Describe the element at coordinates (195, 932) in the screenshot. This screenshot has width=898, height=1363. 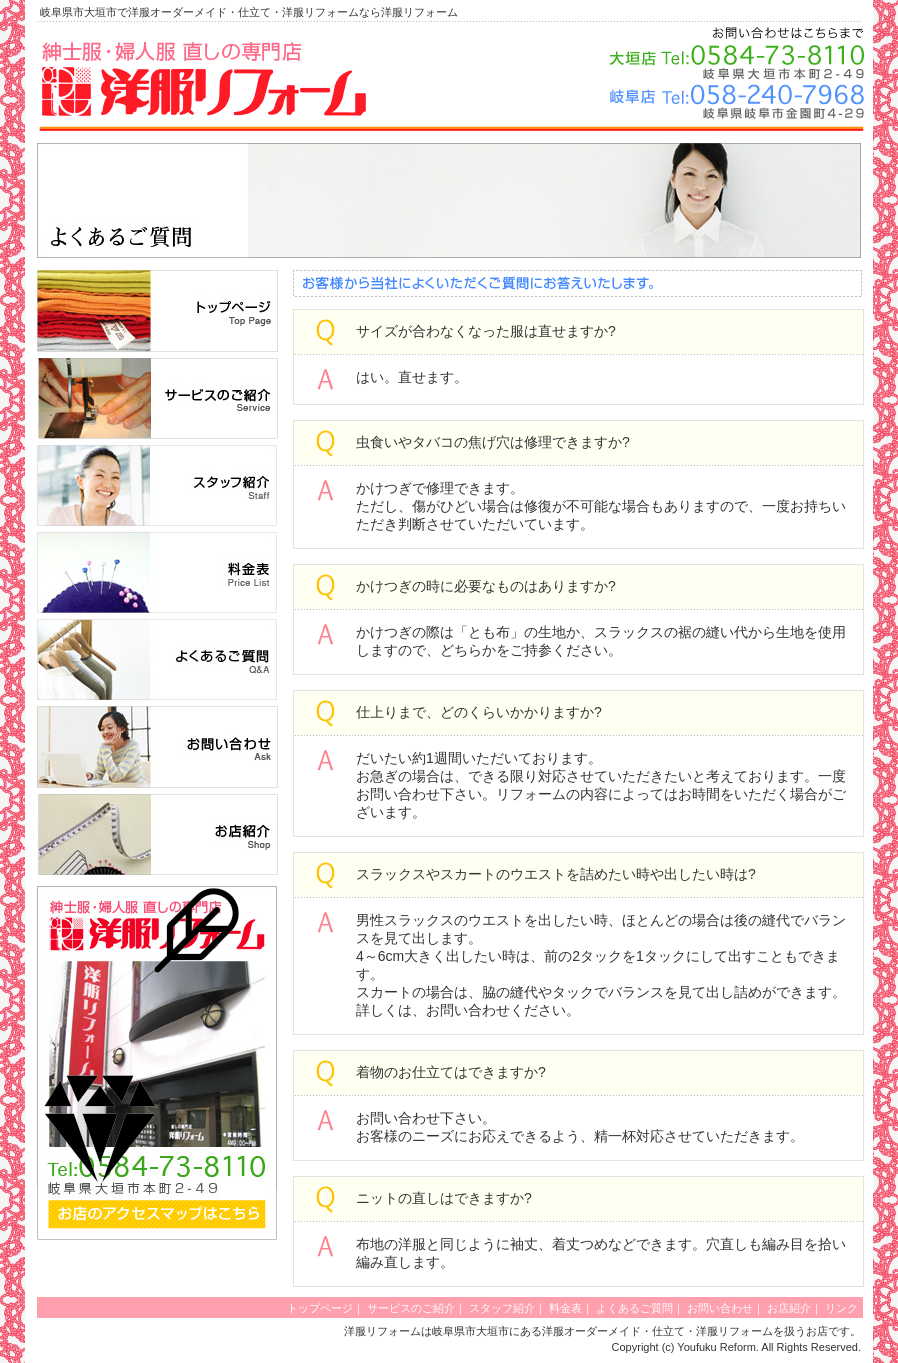
I see `compose a new message or post` at that location.